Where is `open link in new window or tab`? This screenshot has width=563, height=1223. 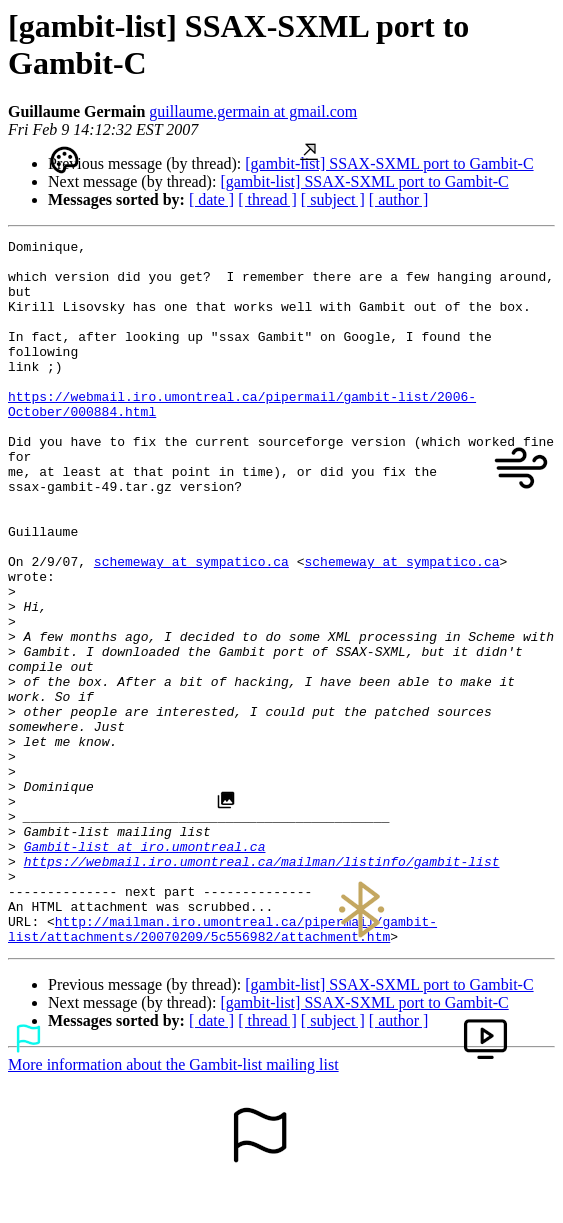
open link in new window or tab is located at coordinates (309, 151).